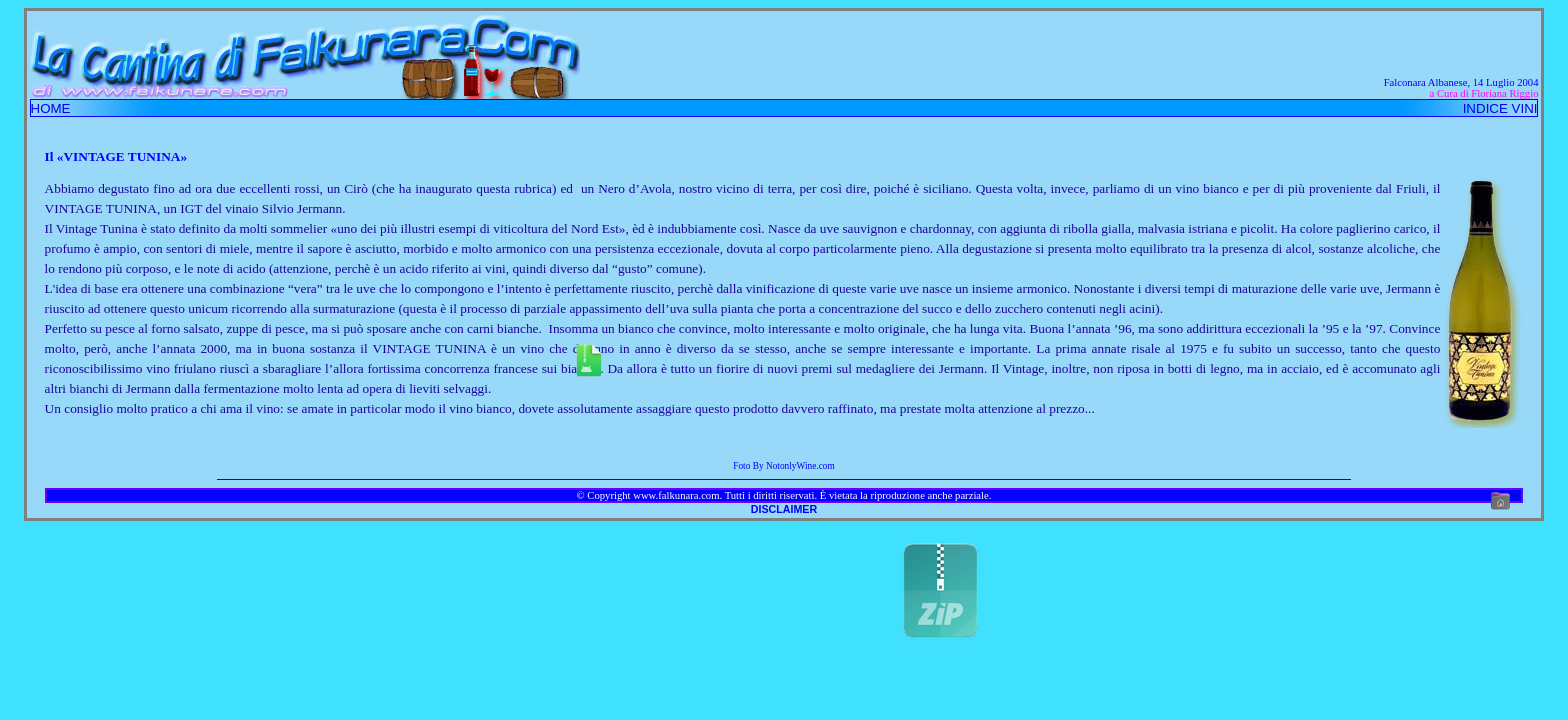  Describe the element at coordinates (940, 590) in the screenshot. I see `open a compressed zip archive` at that location.